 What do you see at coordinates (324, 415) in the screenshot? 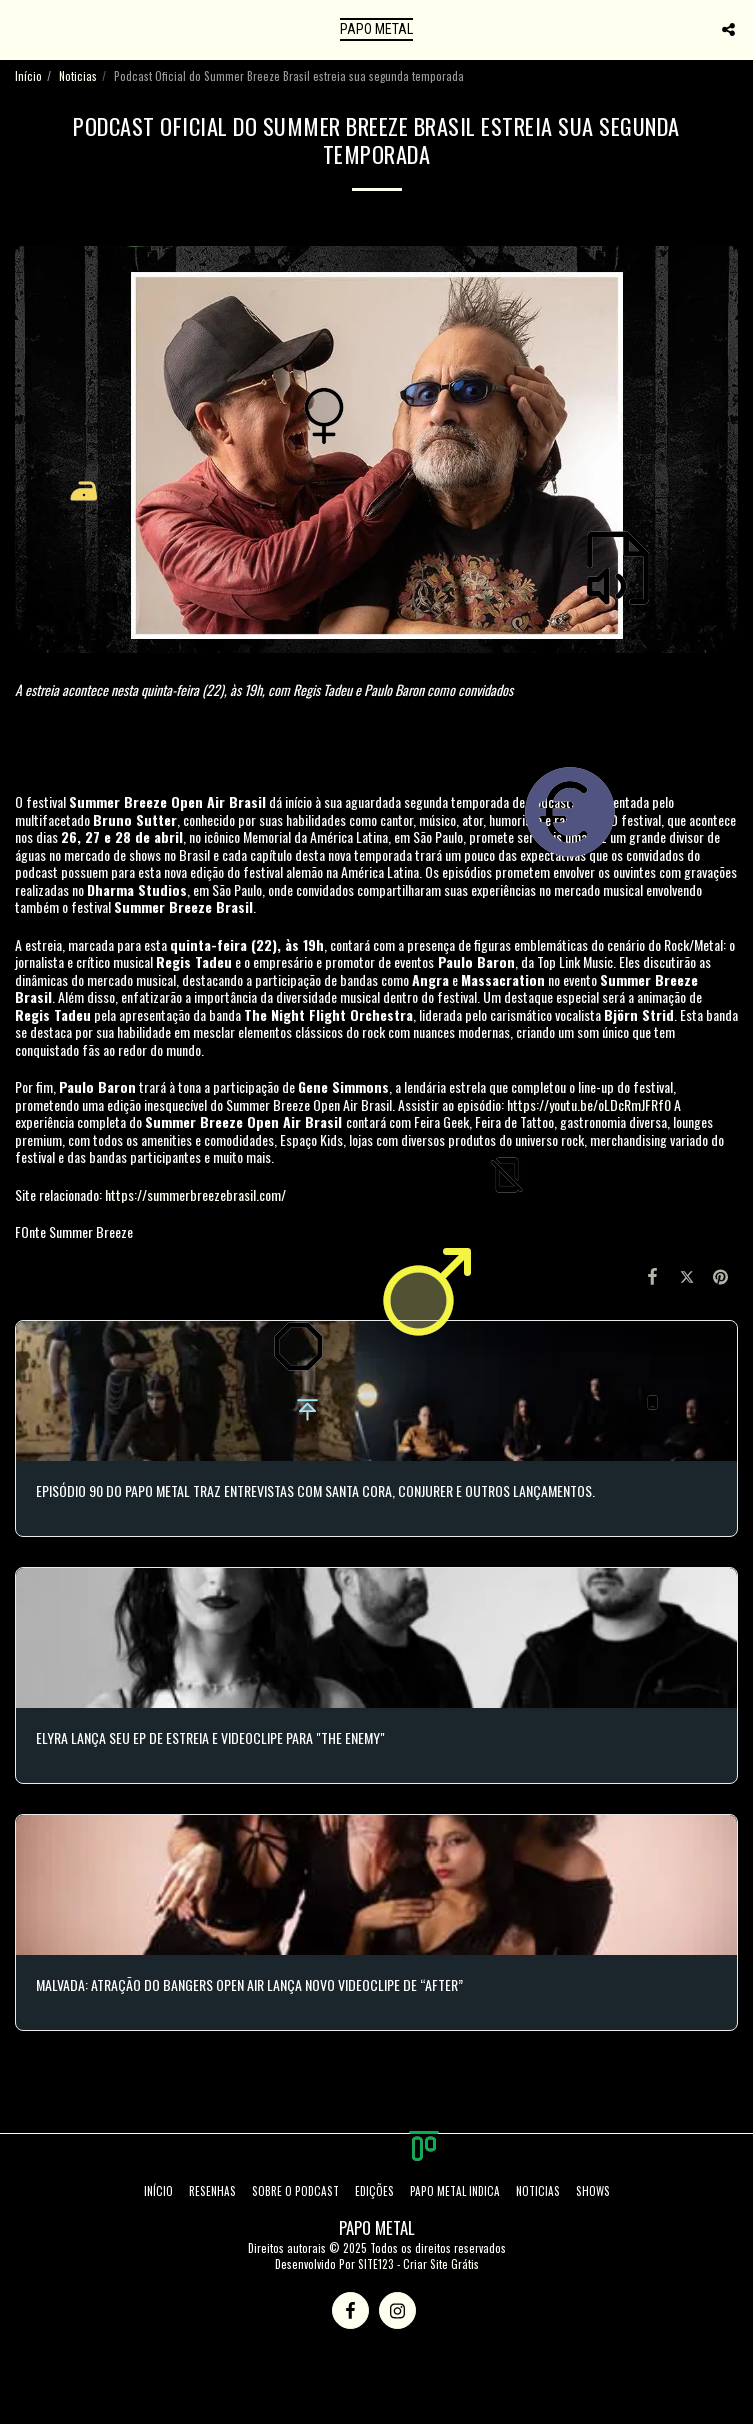
I see `indicates female gender option` at bounding box center [324, 415].